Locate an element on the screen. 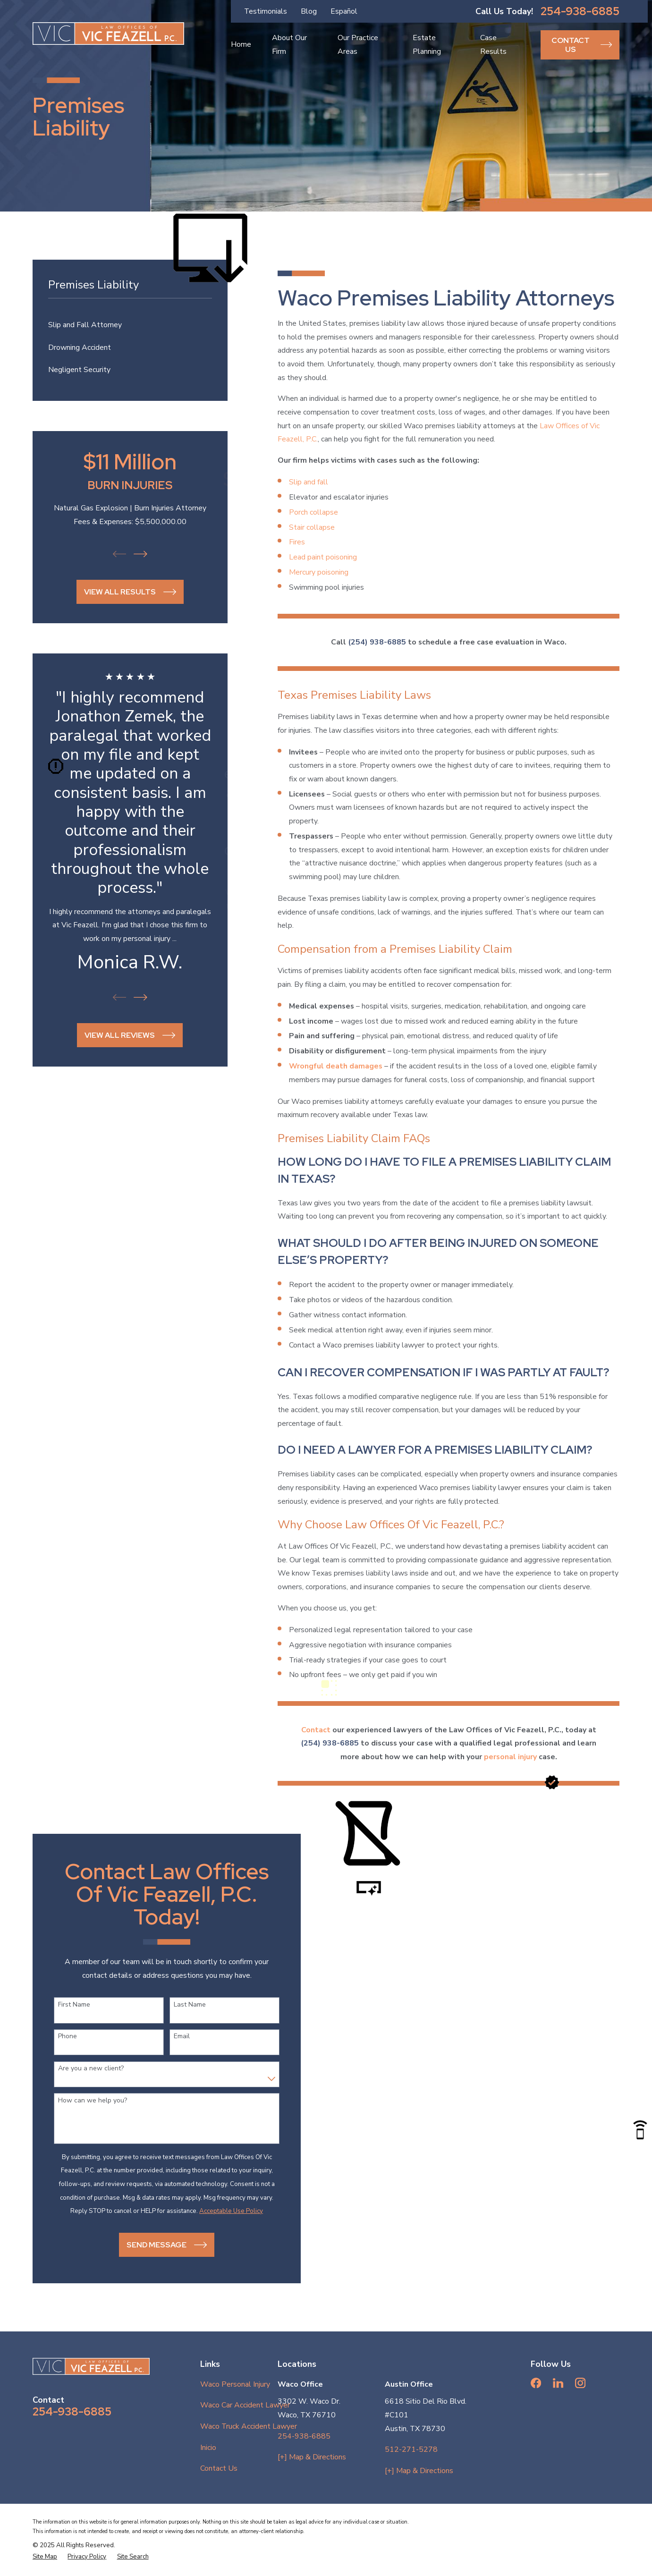 The width and height of the screenshot is (652, 2576). indicates an email error or delivery failure is located at coordinates (56, 766).